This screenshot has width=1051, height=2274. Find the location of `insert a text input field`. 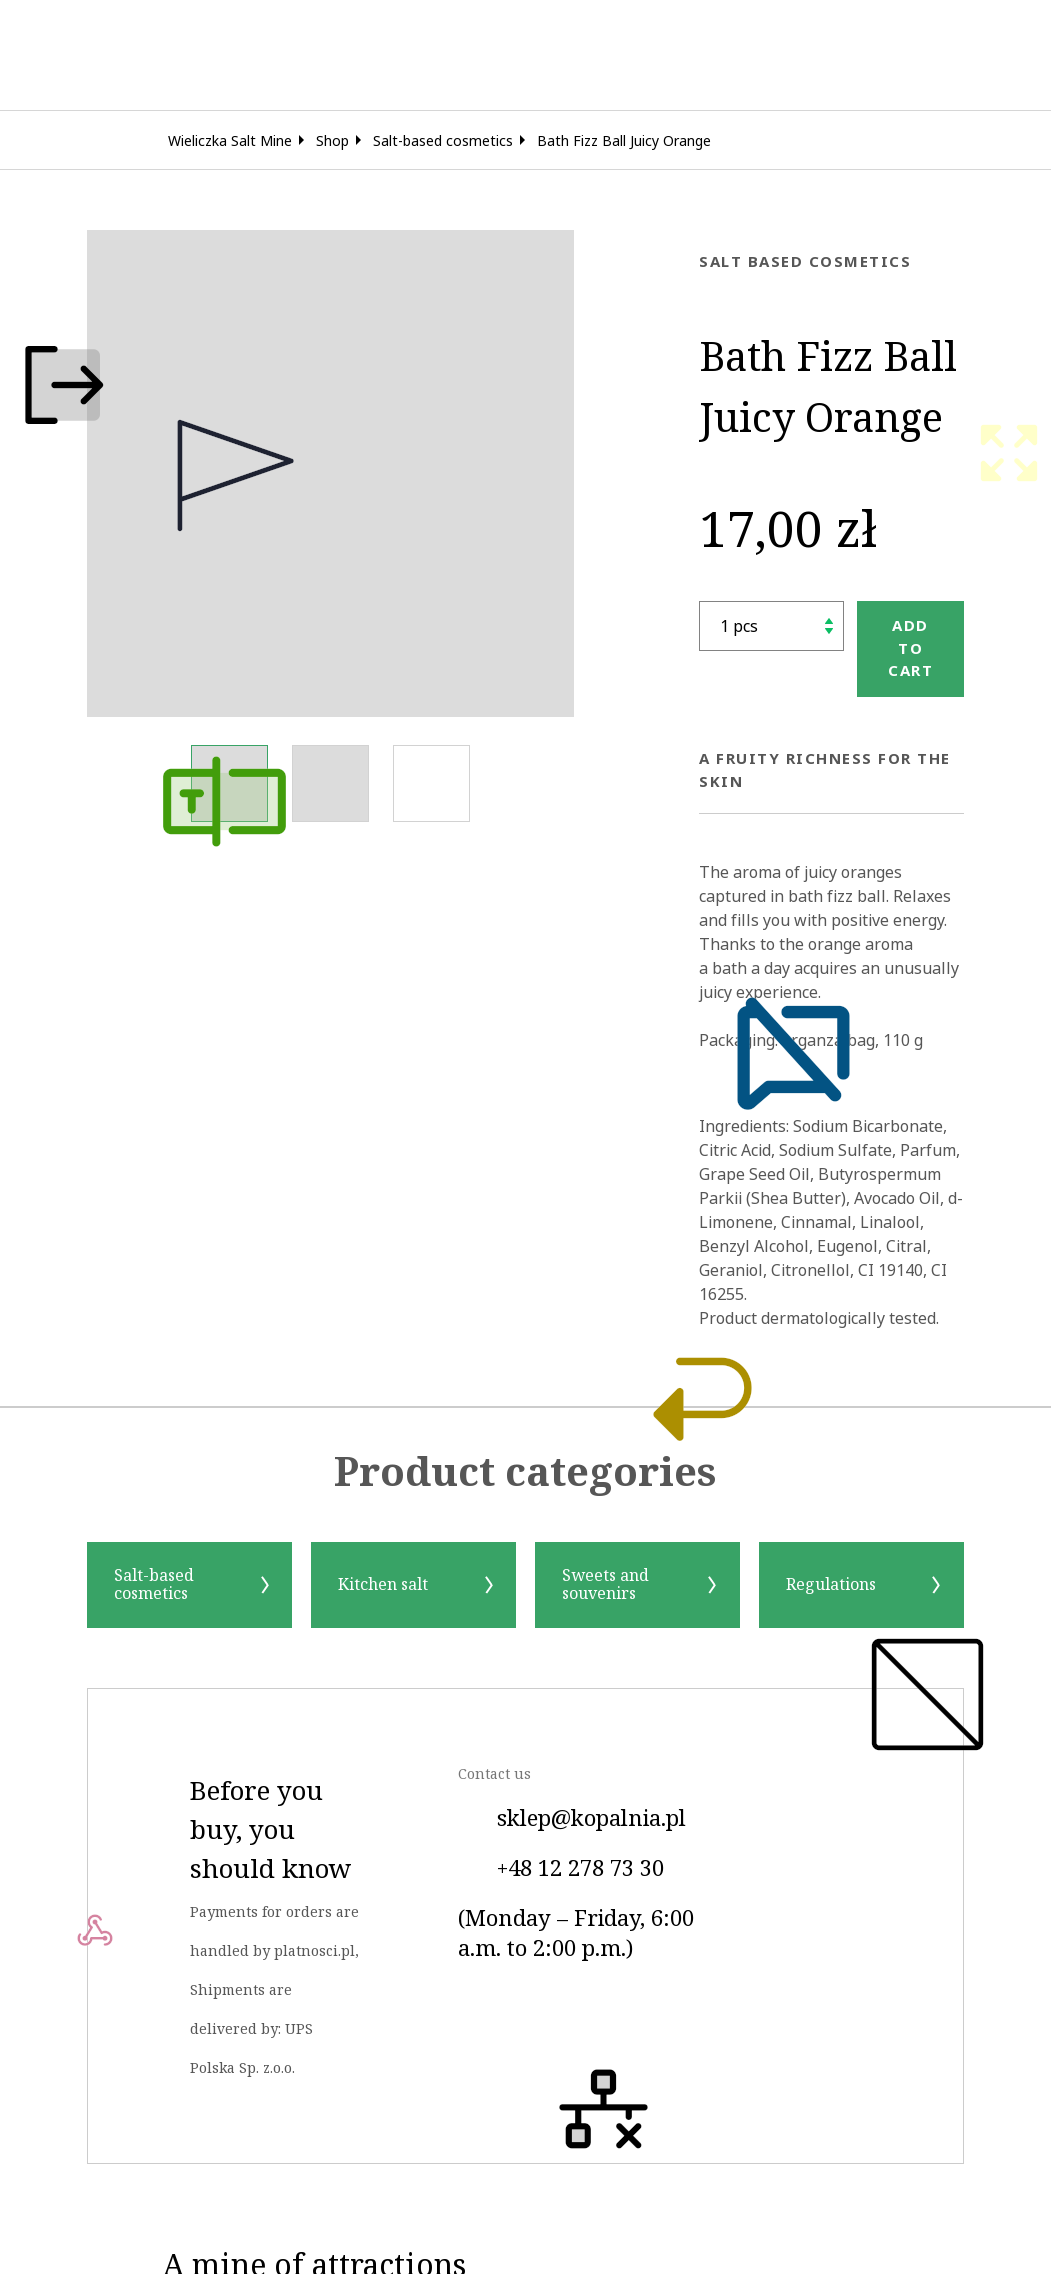

insert a text input field is located at coordinates (224, 801).